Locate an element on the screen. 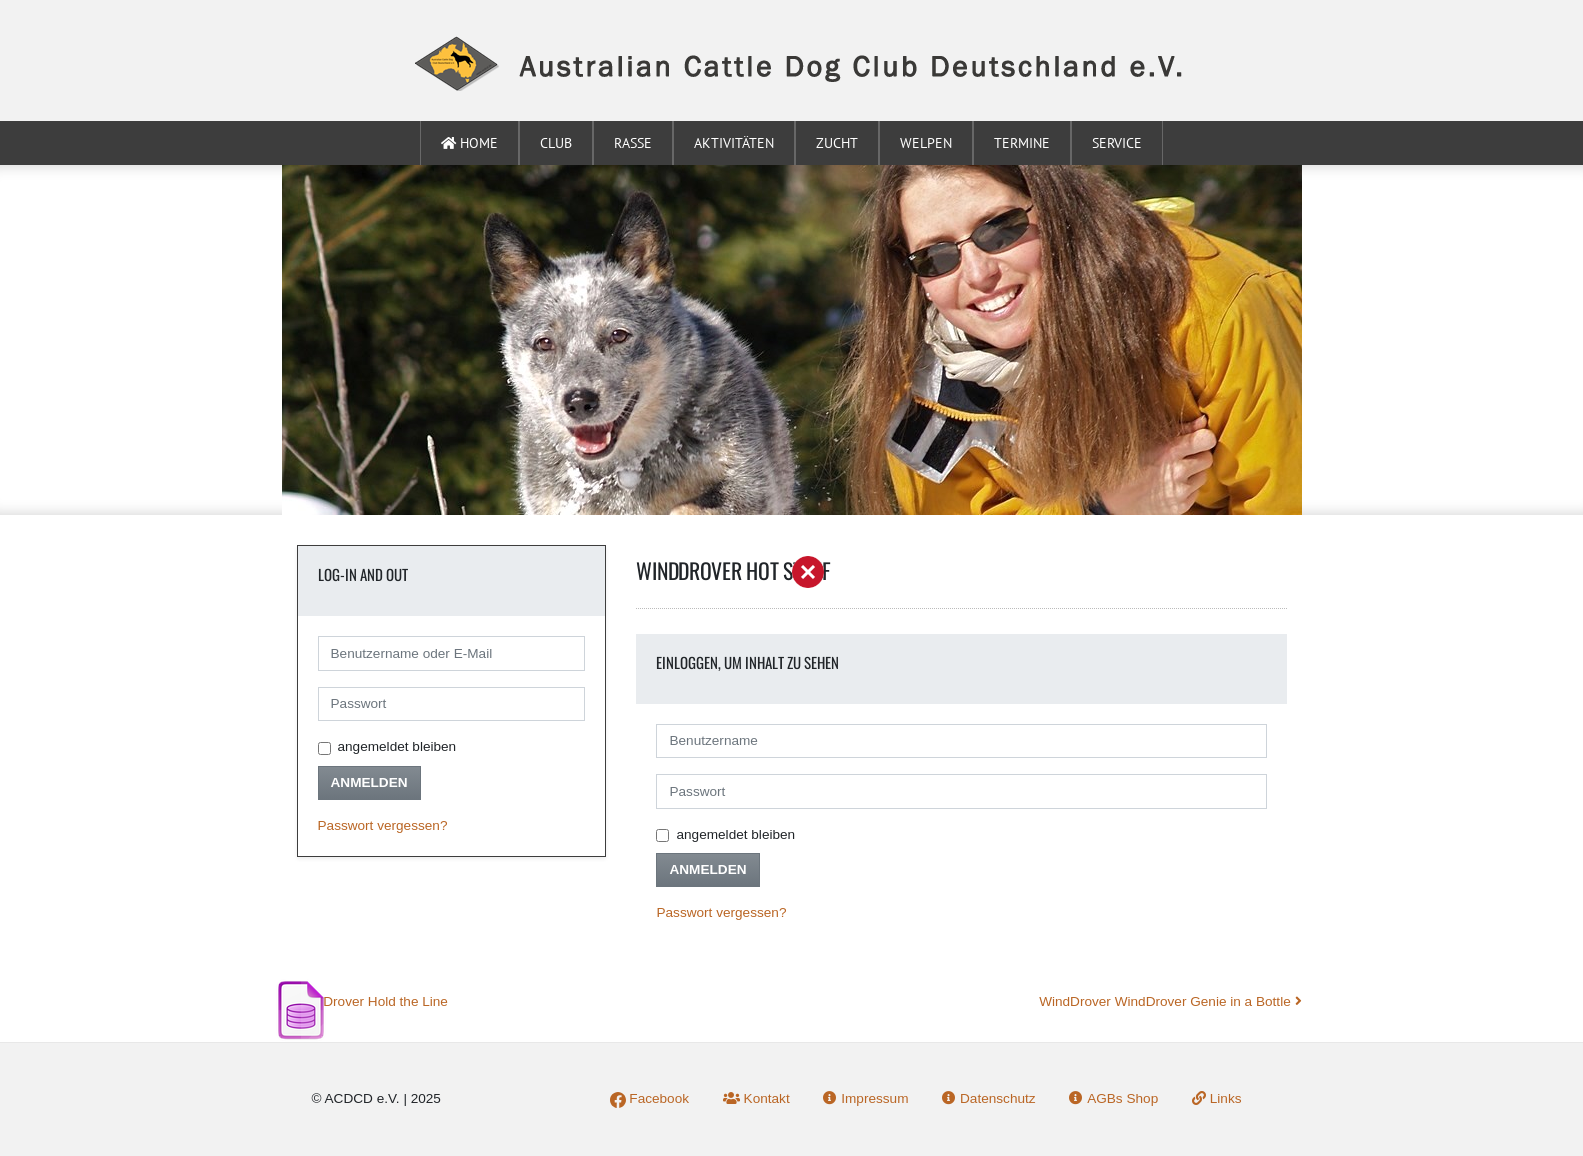 The height and width of the screenshot is (1156, 1583). open a database file is located at coordinates (301, 1010).